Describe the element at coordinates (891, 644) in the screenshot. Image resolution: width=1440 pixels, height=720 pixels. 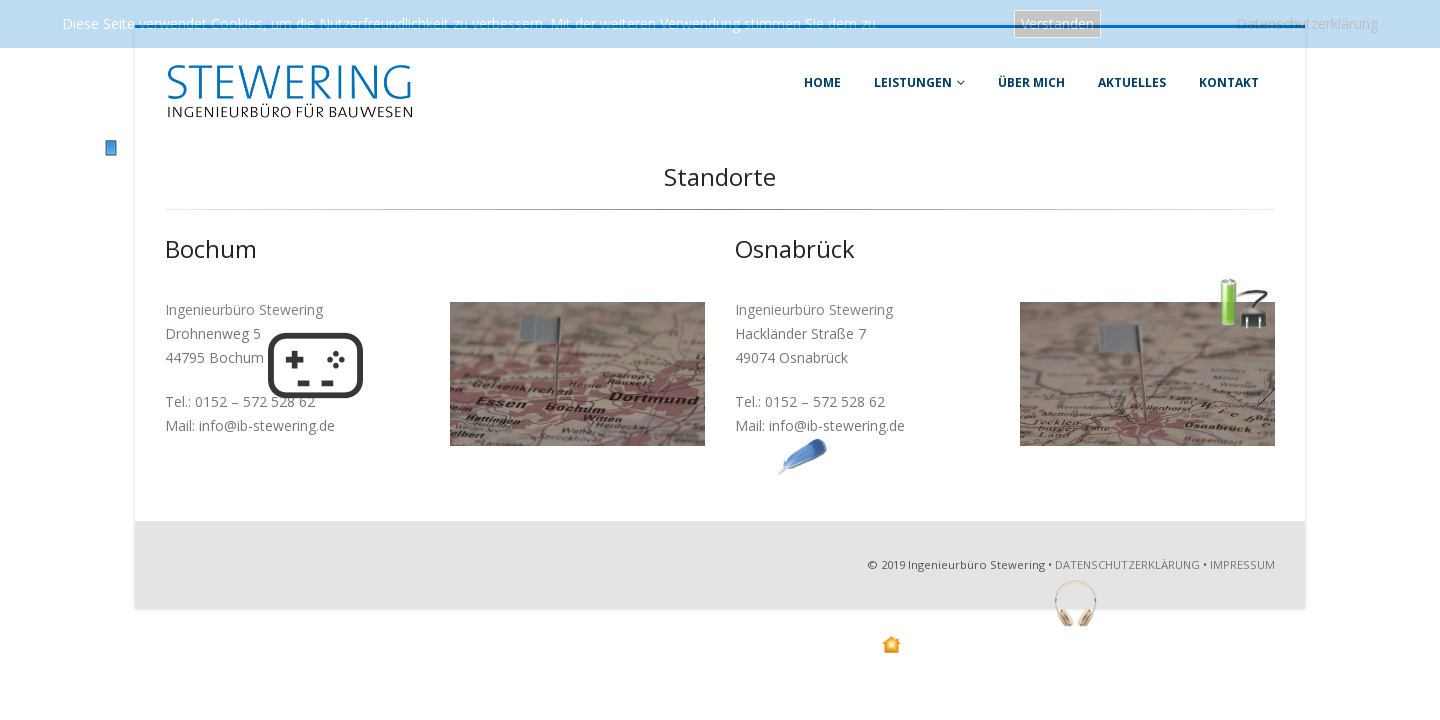
I see `open home settings or preferences` at that location.